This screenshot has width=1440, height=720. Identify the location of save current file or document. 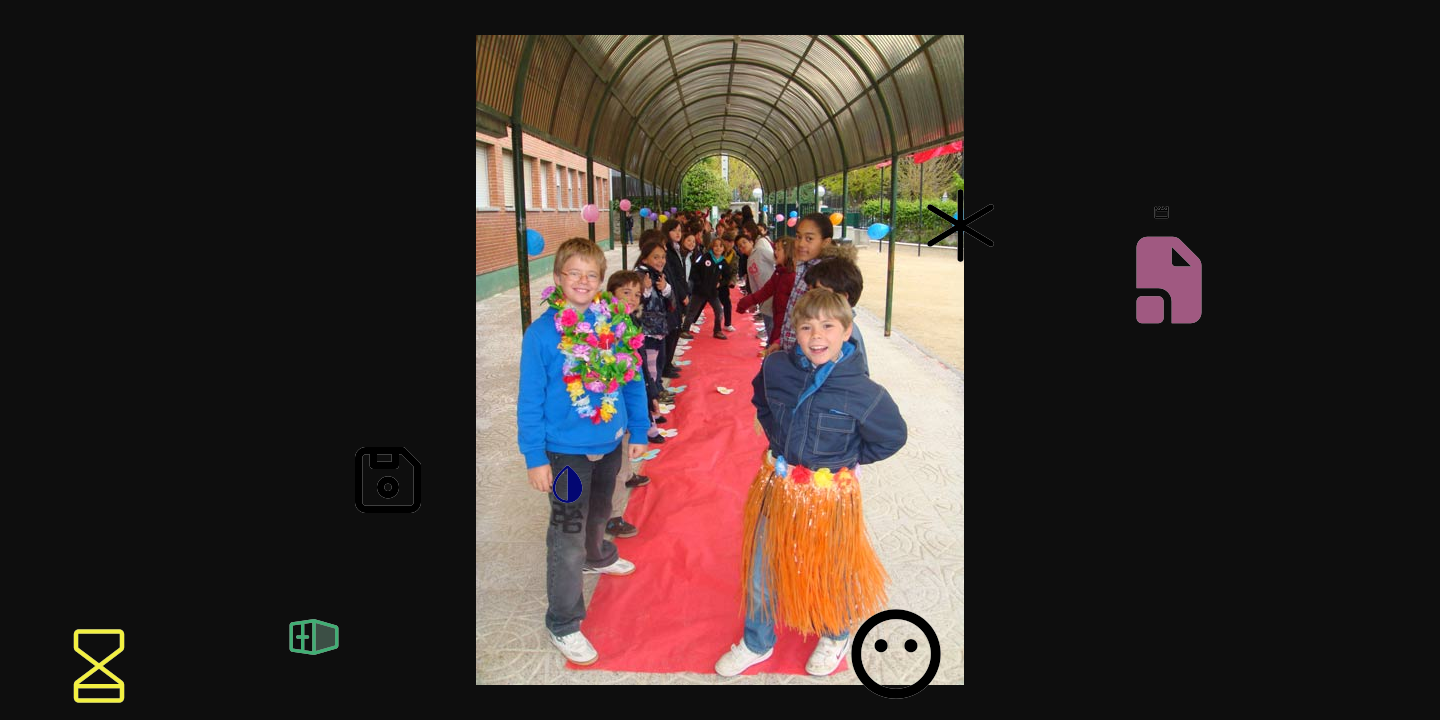
(388, 480).